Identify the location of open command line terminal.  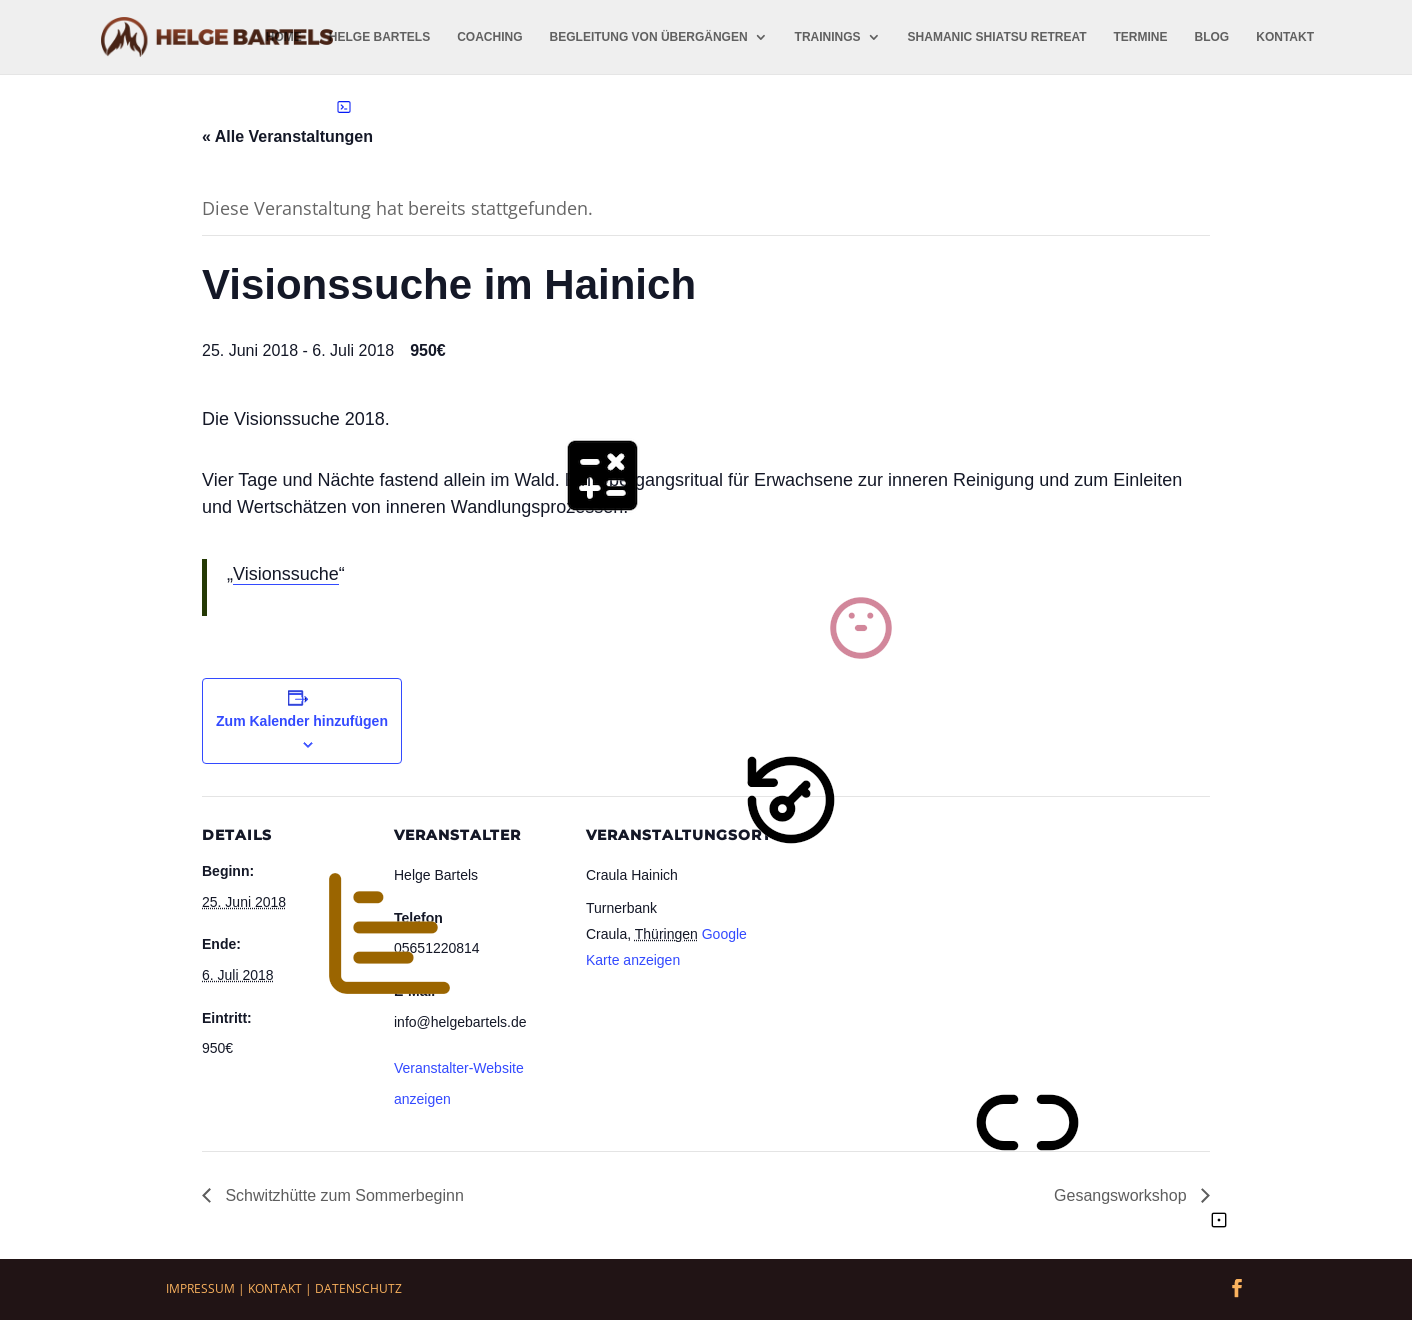
(344, 107).